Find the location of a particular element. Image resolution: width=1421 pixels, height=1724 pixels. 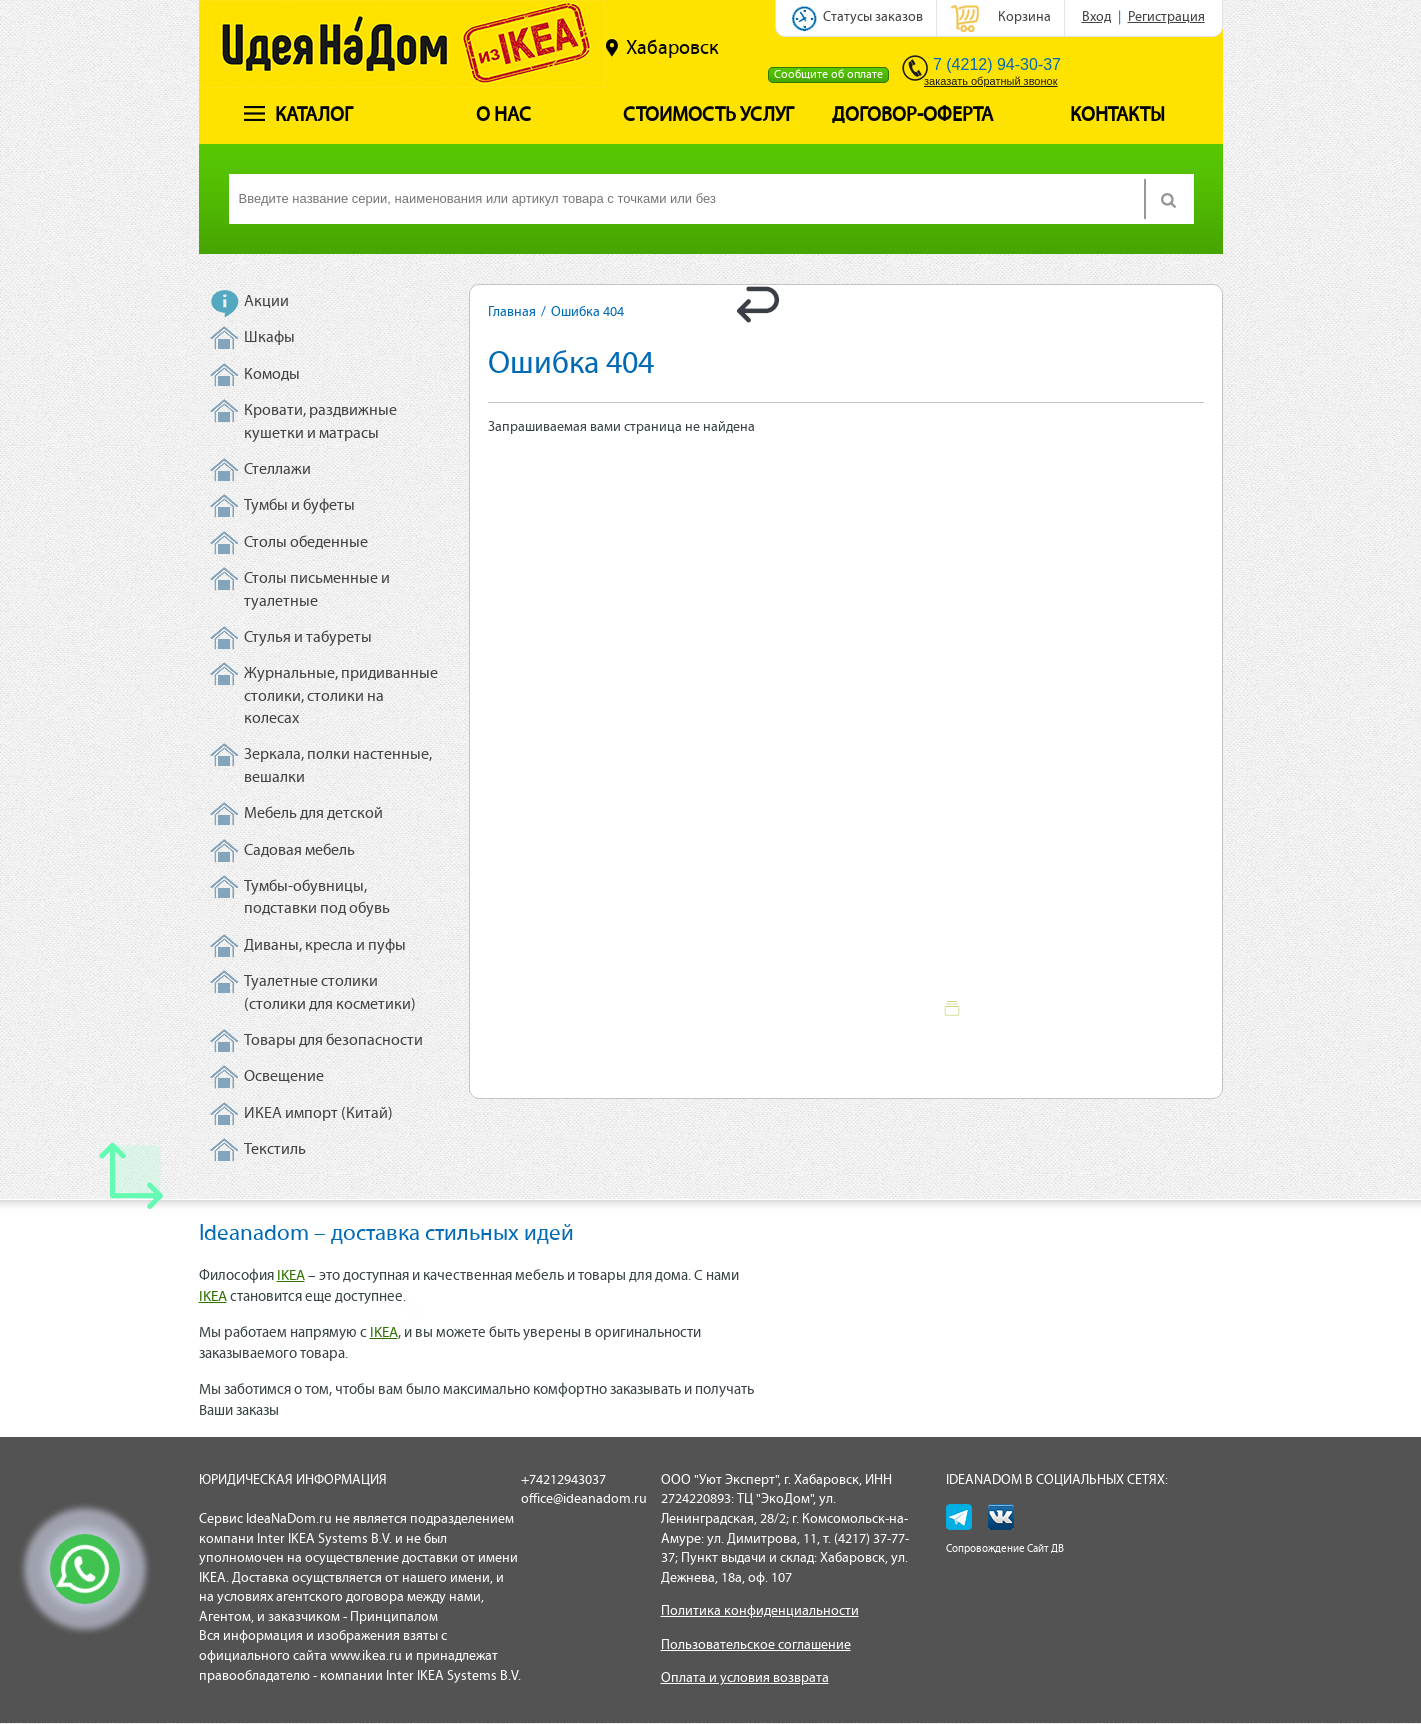

indicates step 7 in a multi-step process is located at coordinates (411, 1314).